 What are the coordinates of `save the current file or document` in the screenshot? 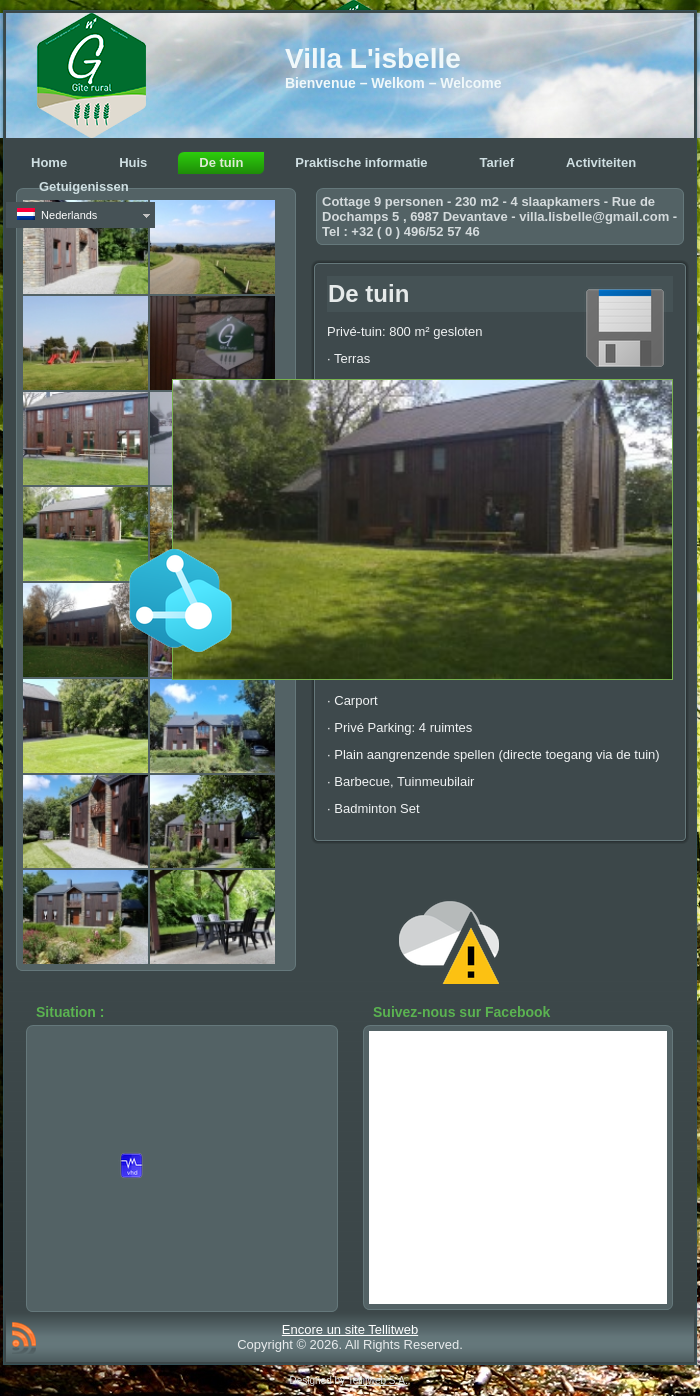 It's located at (625, 328).